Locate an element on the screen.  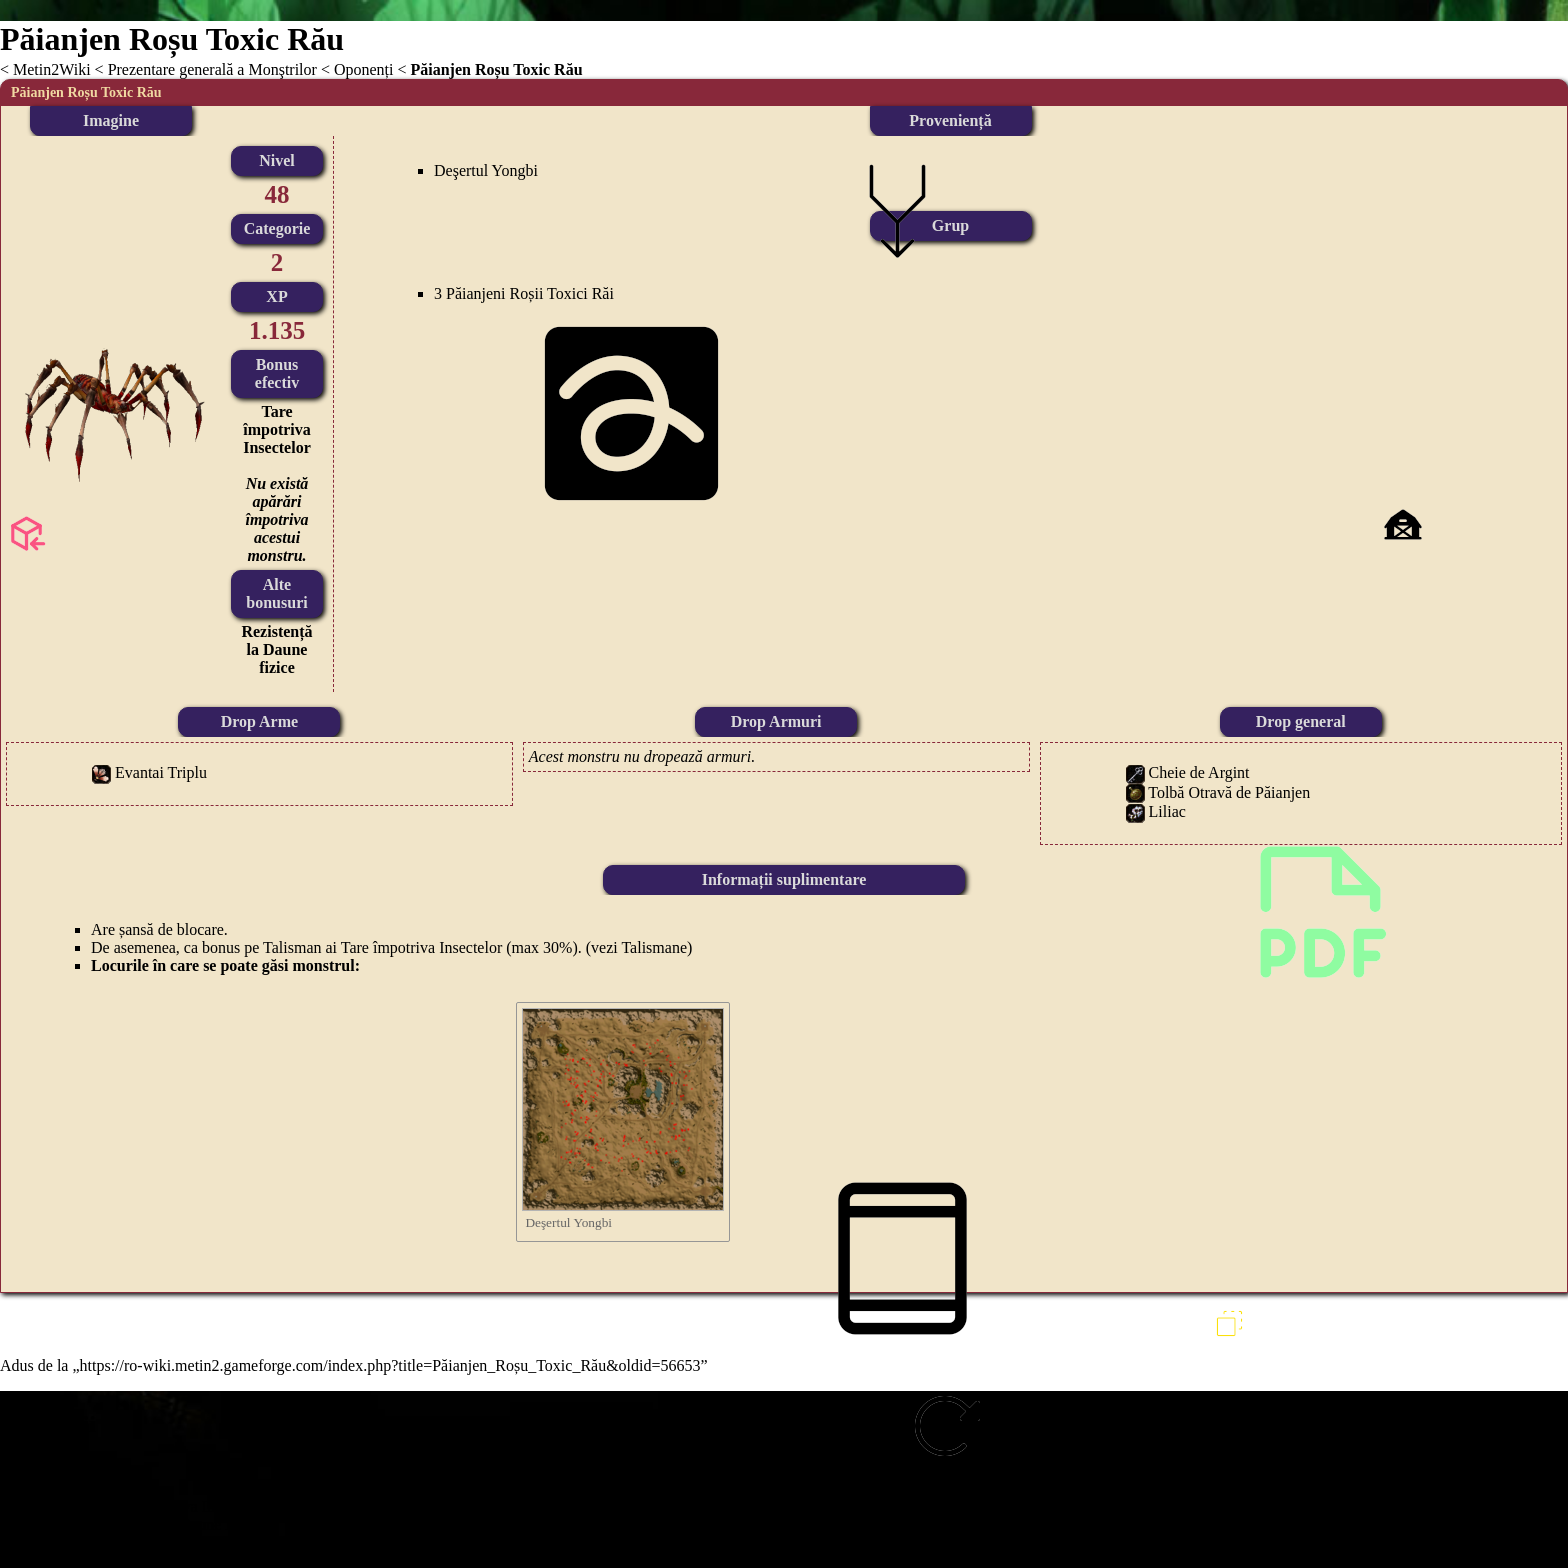
freehand drawing or sketch tool is located at coordinates (631, 413).